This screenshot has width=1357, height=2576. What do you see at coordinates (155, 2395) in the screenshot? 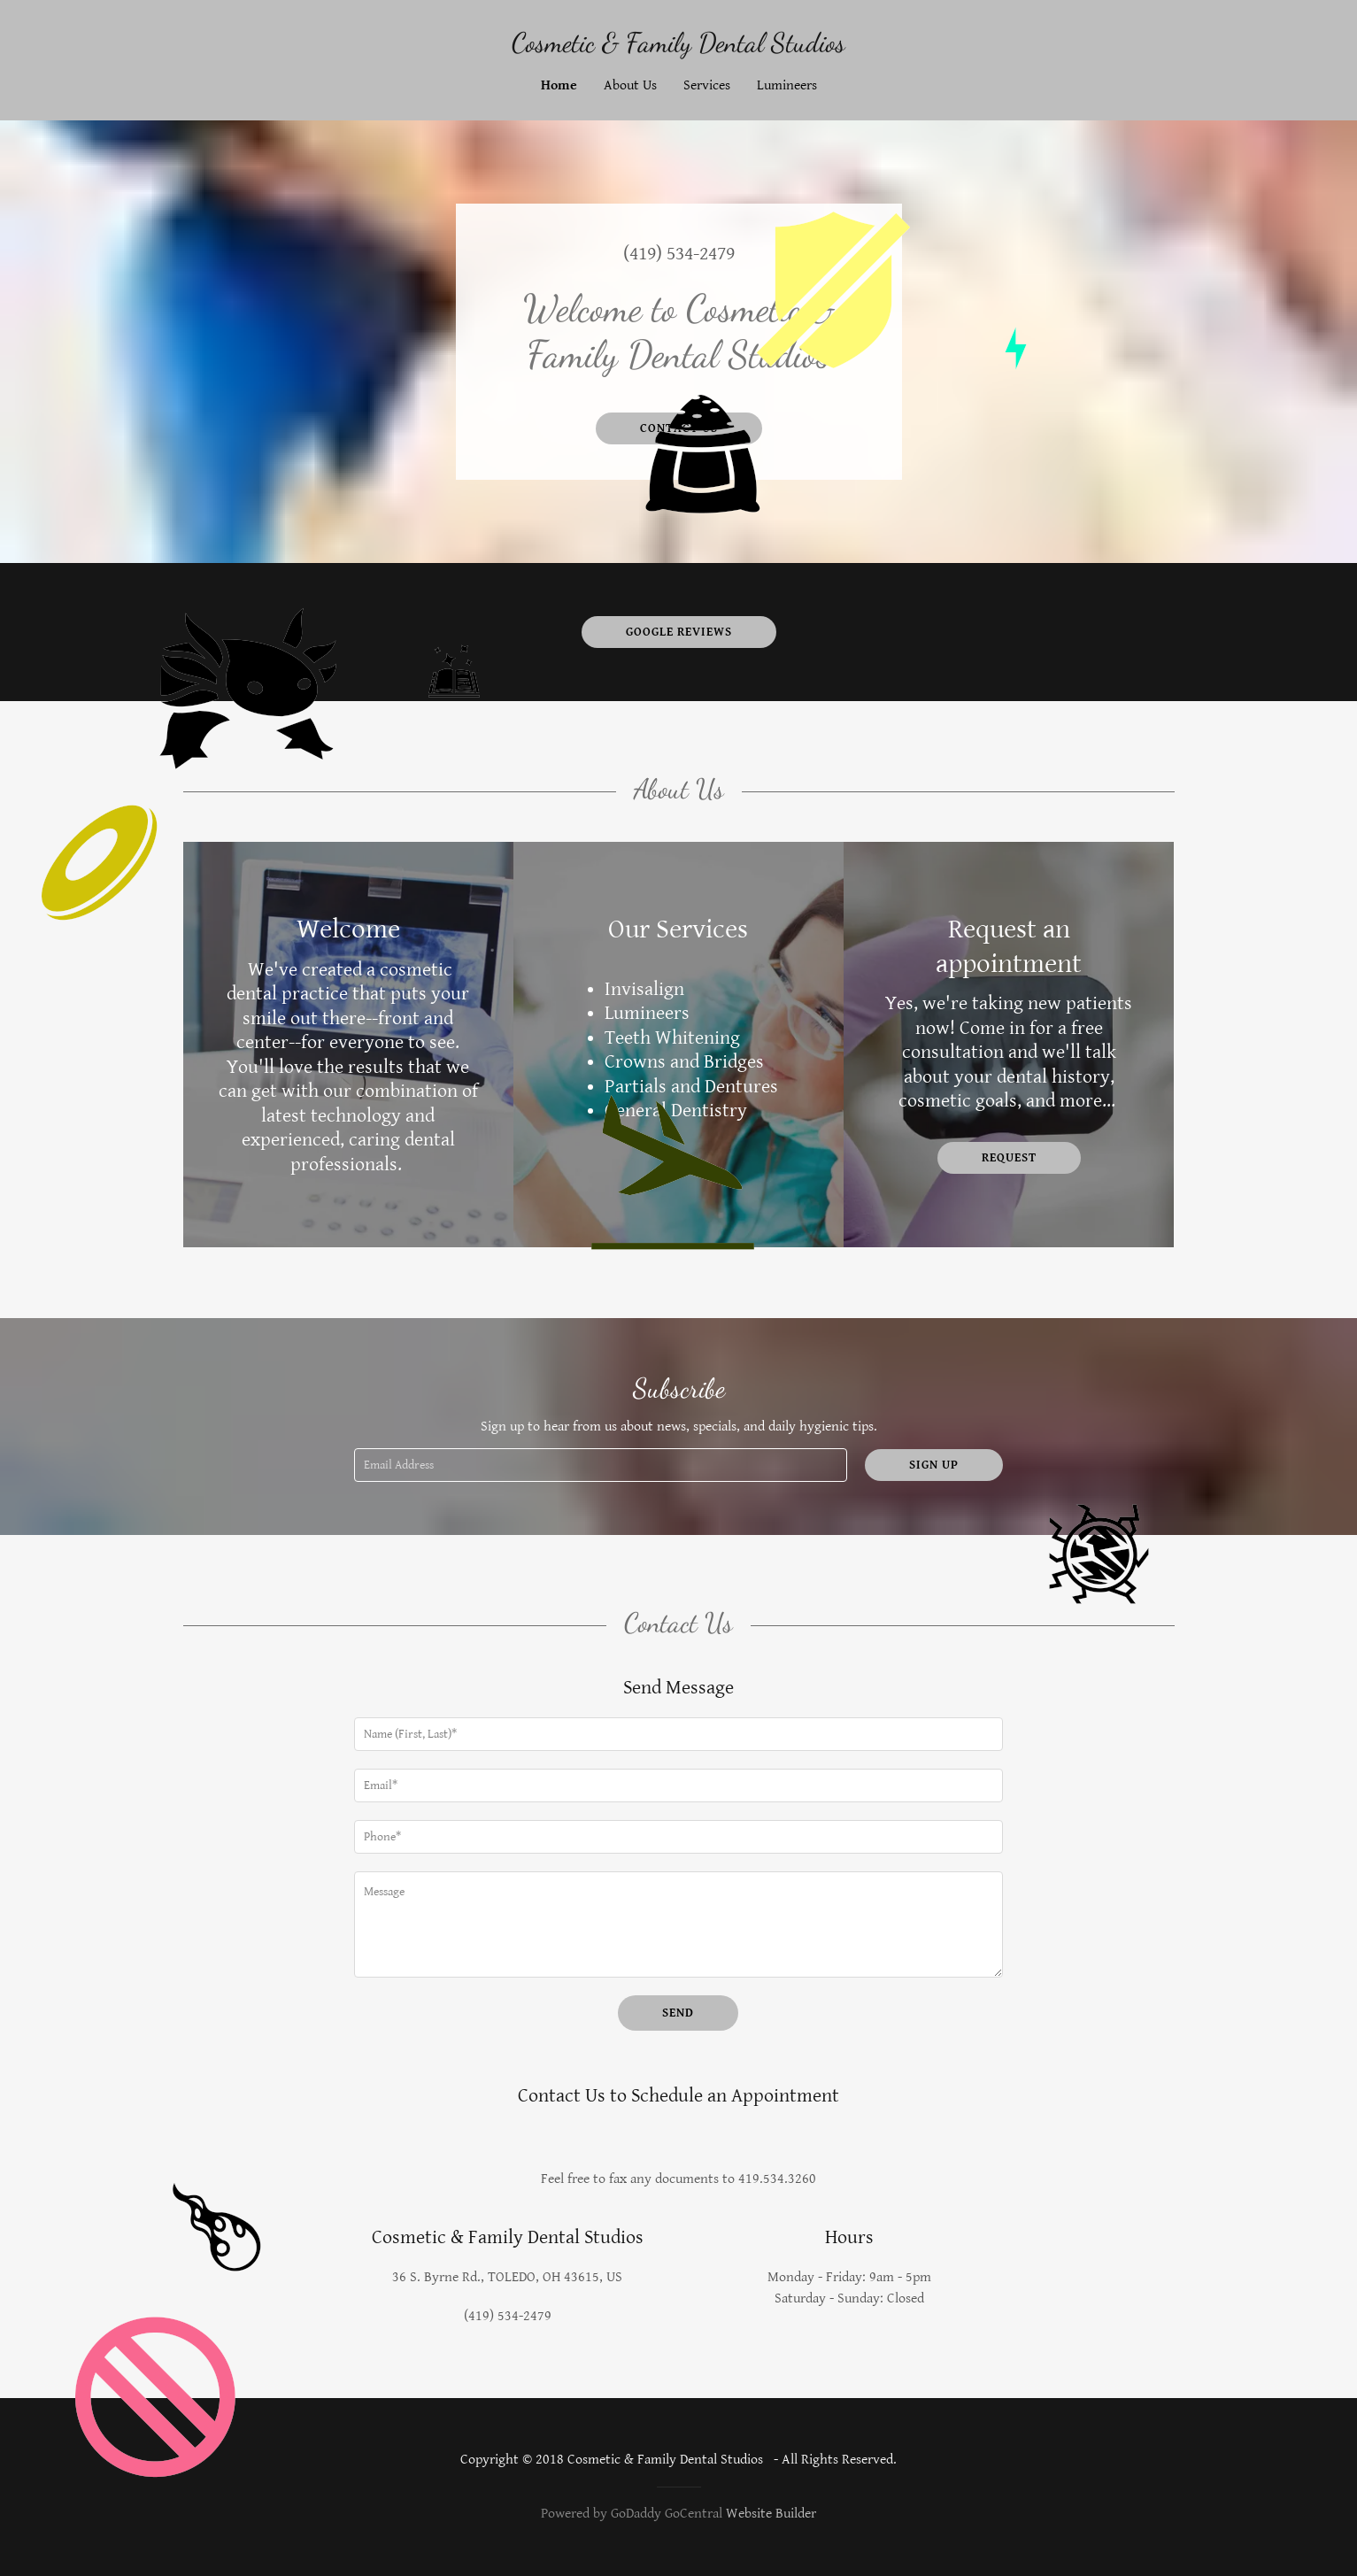
I see `indicates a blocked or prohibited action` at bounding box center [155, 2395].